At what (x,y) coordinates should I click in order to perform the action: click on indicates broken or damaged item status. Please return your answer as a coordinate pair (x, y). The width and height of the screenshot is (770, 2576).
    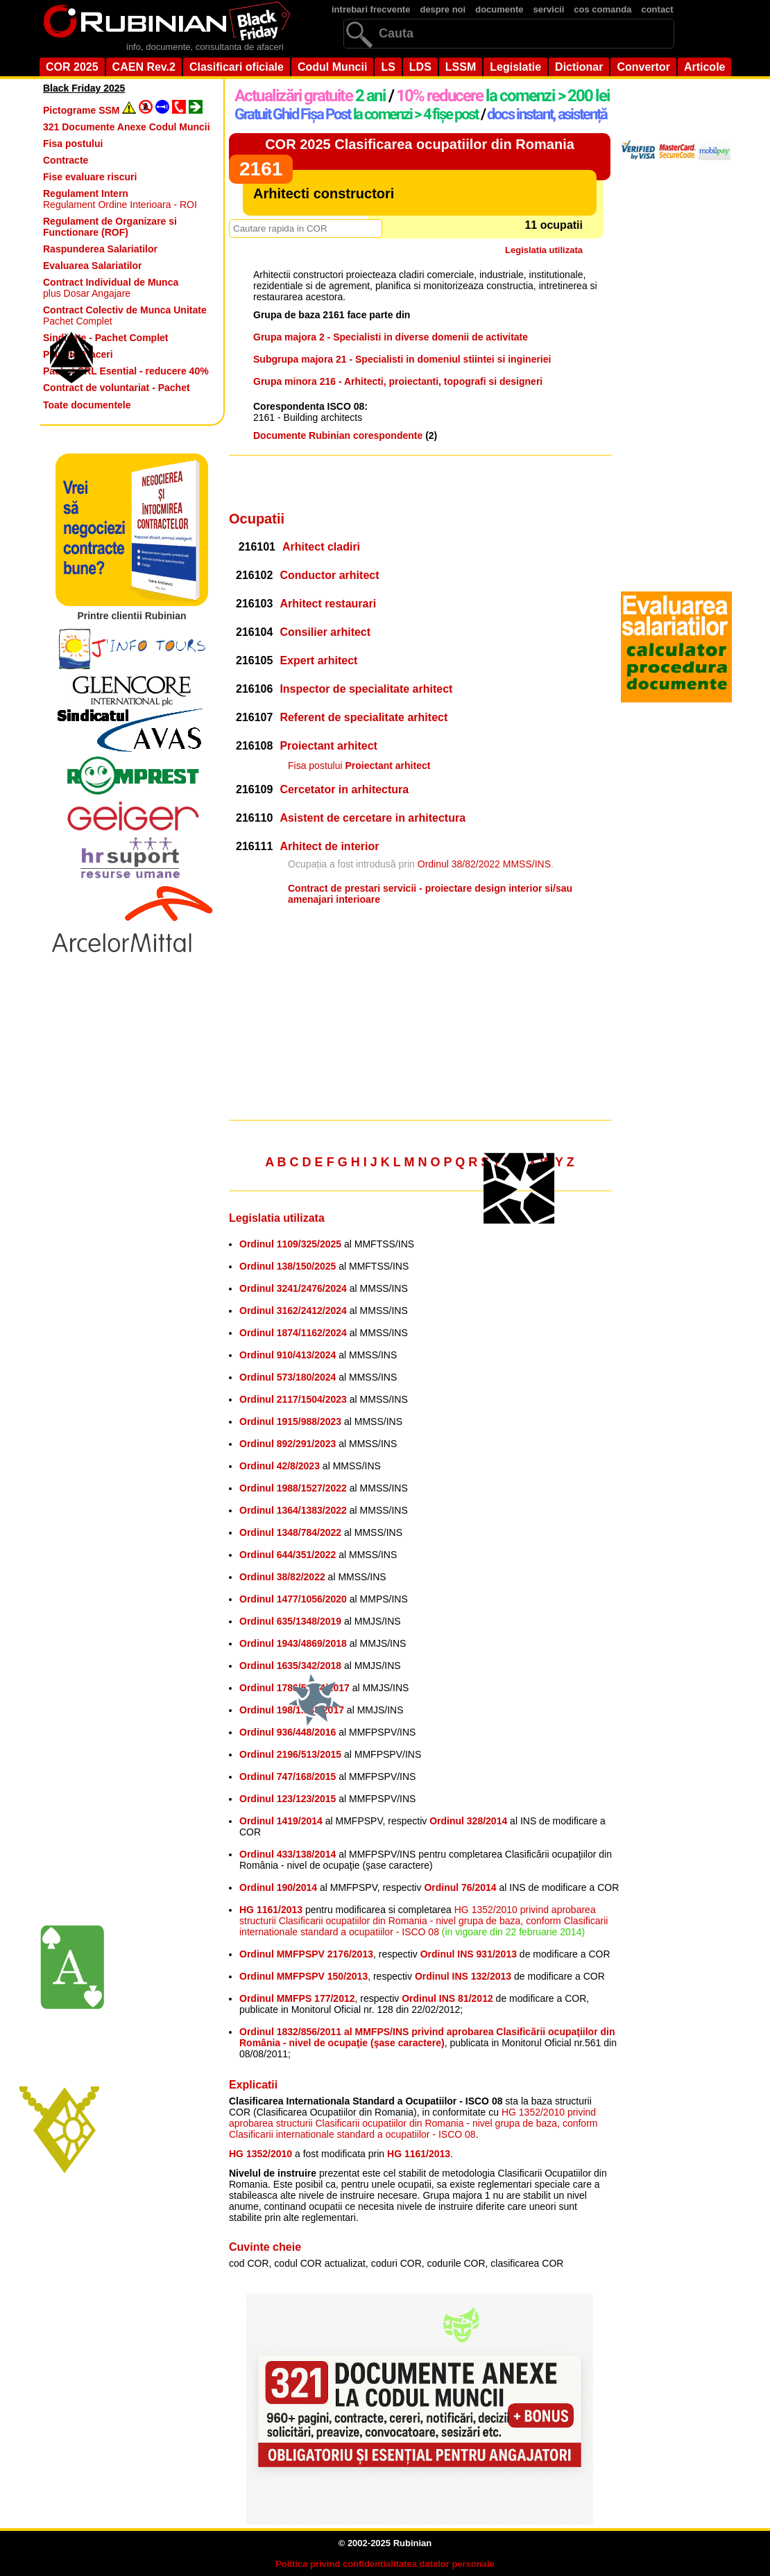
    Looking at the image, I should click on (519, 1188).